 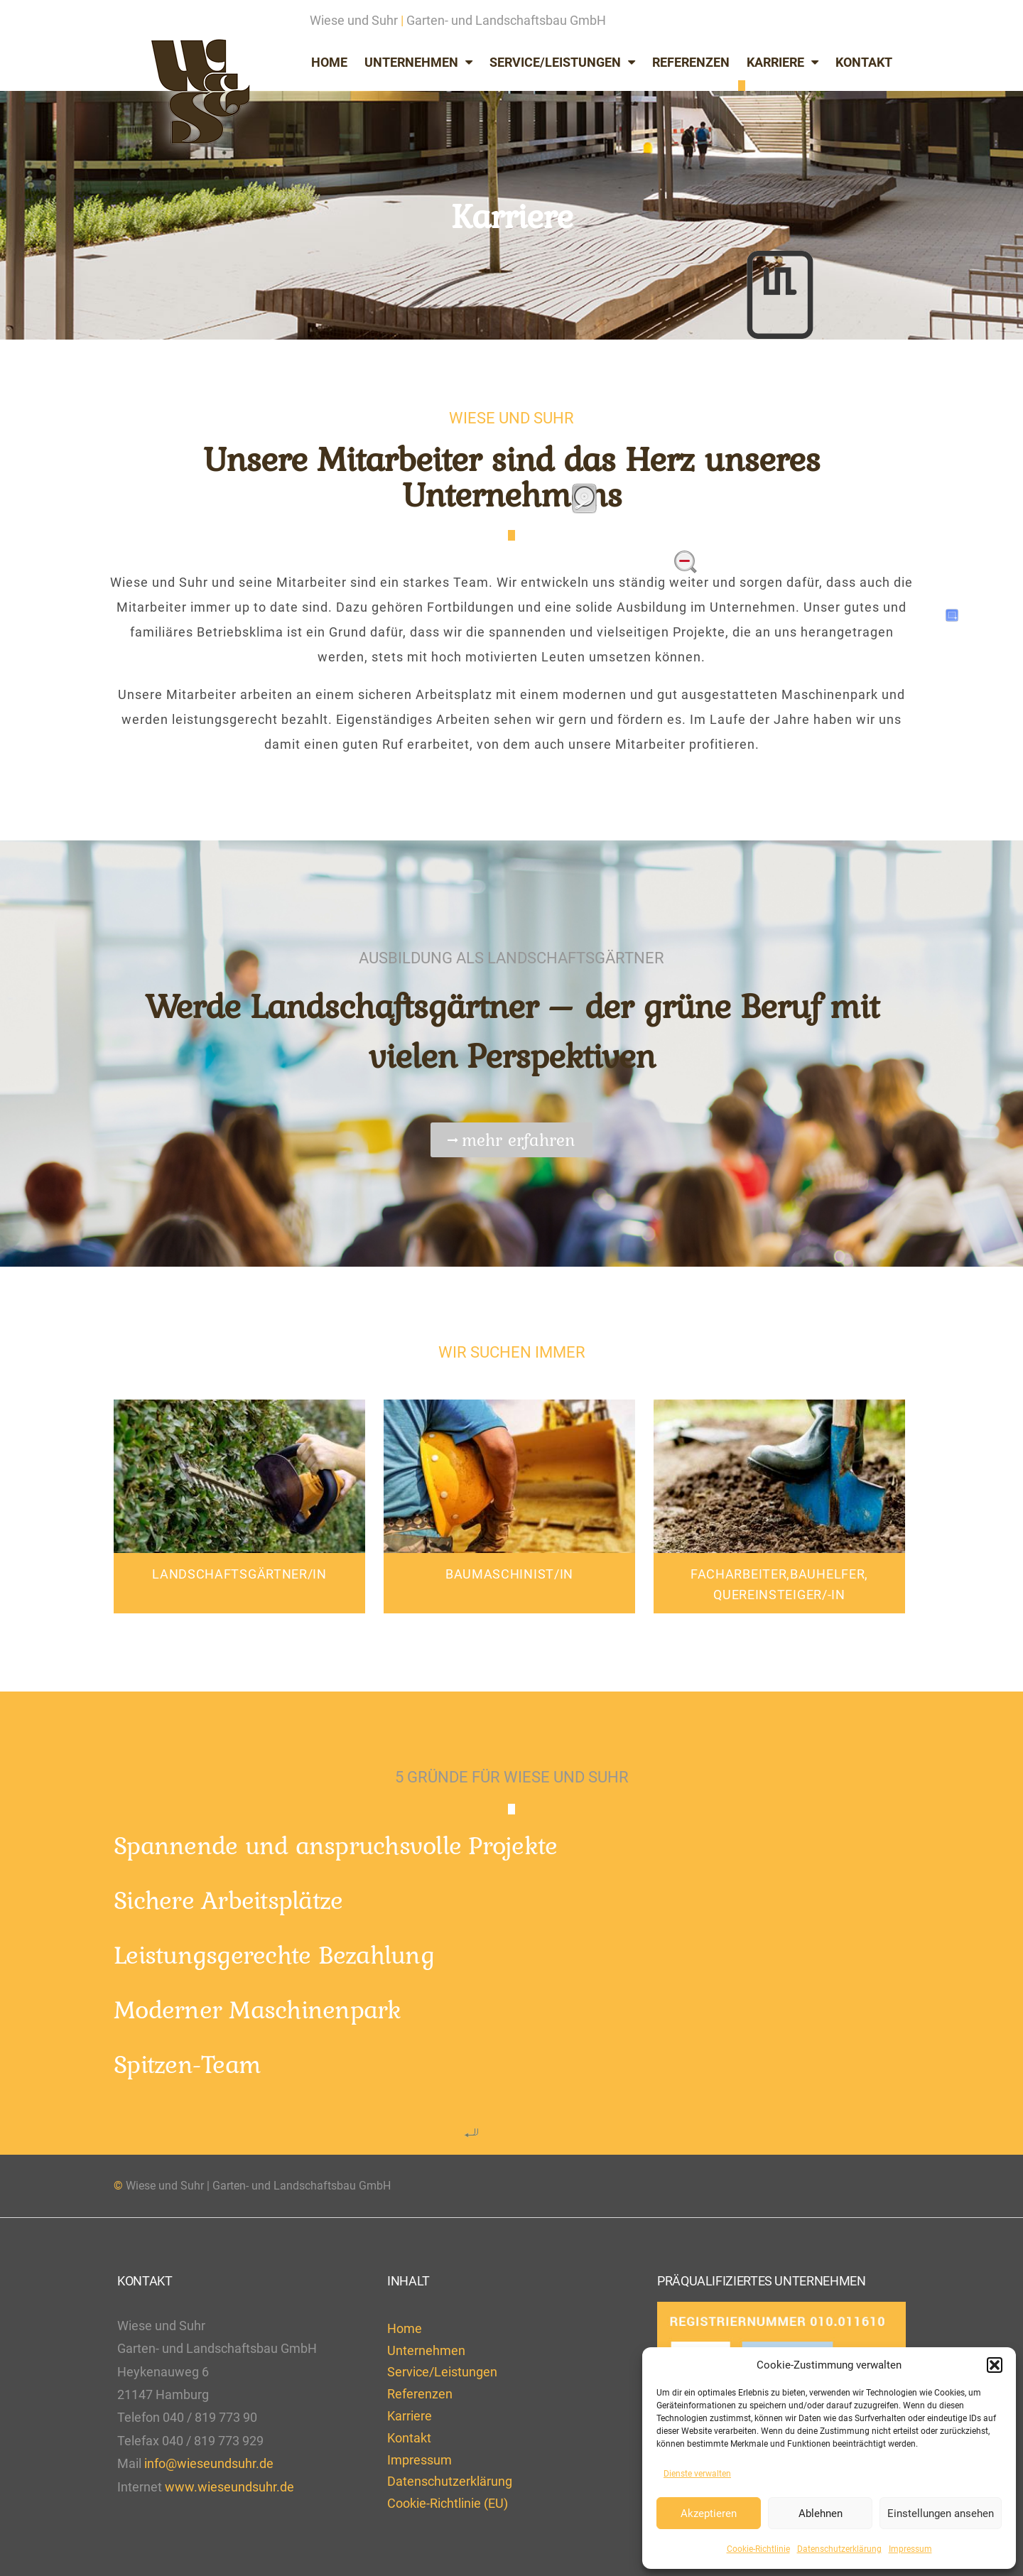 I want to click on reply to all recipients of an email, so click(x=471, y=2132).